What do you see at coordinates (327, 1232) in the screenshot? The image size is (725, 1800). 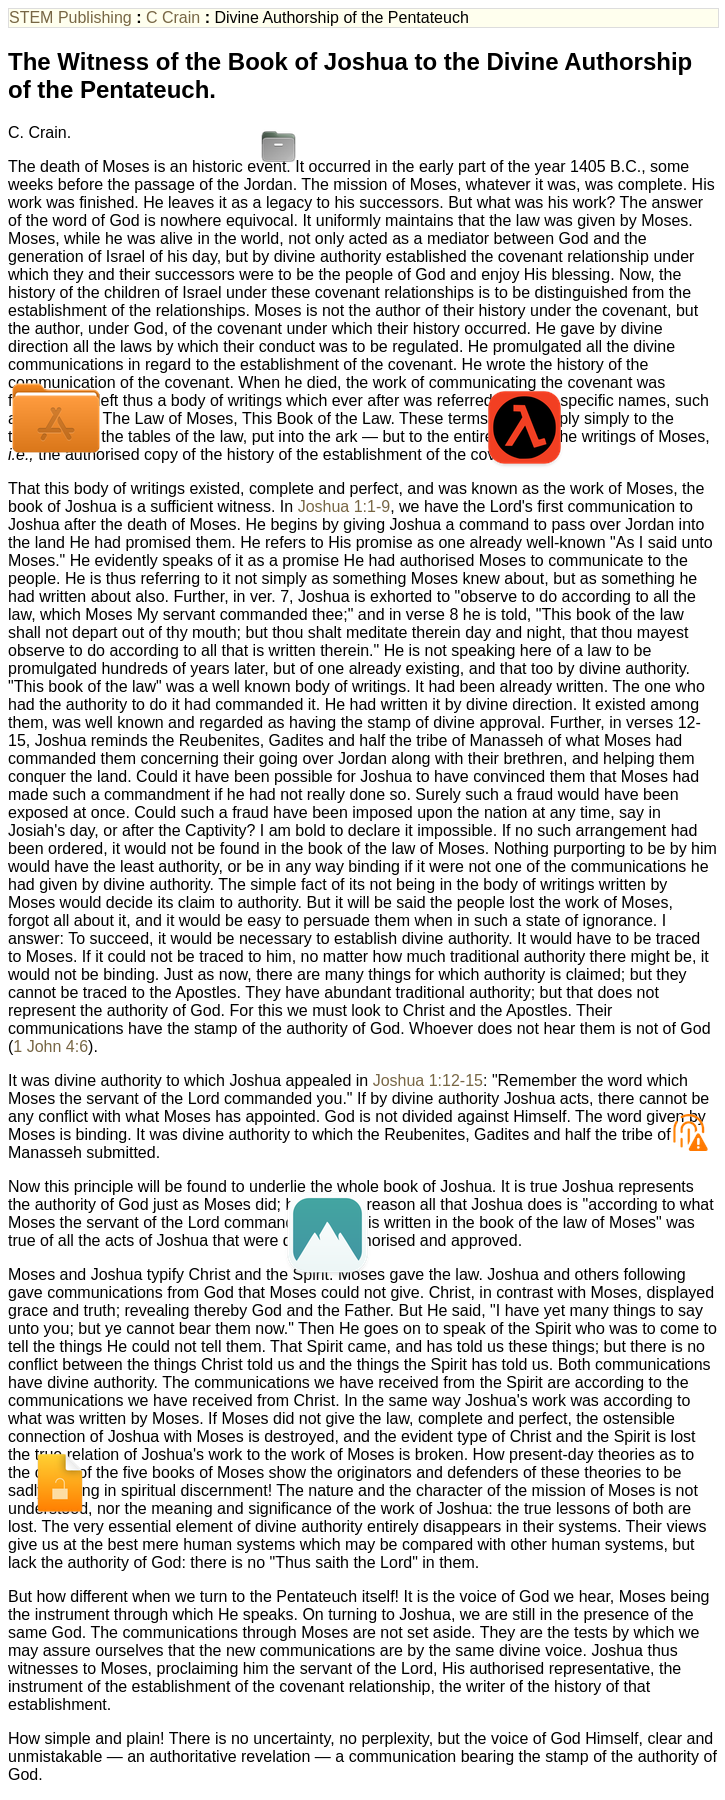 I see `open nordpass password manager` at bounding box center [327, 1232].